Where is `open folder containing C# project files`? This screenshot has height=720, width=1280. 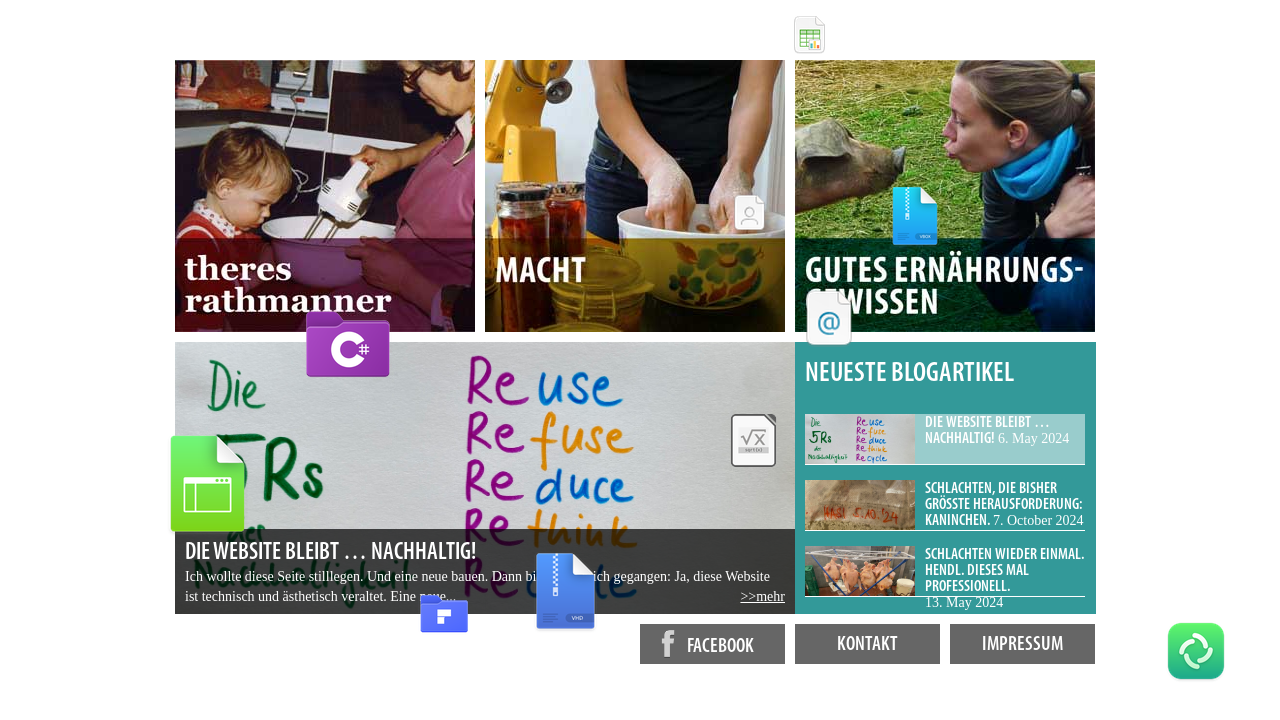
open folder containing C# project files is located at coordinates (347, 346).